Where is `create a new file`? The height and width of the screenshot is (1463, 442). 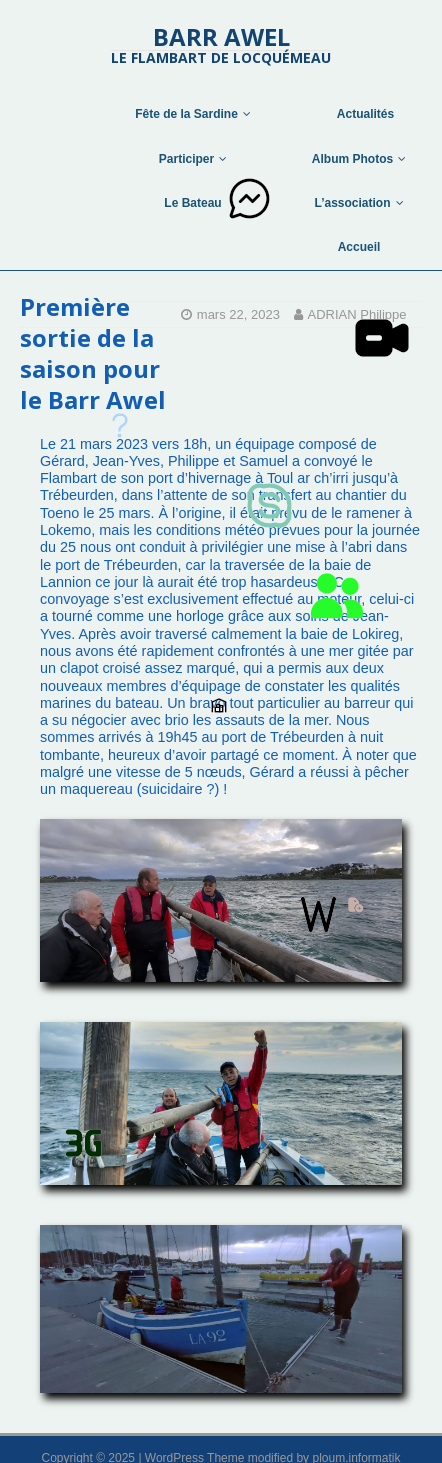
create a new file is located at coordinates (355, 904).